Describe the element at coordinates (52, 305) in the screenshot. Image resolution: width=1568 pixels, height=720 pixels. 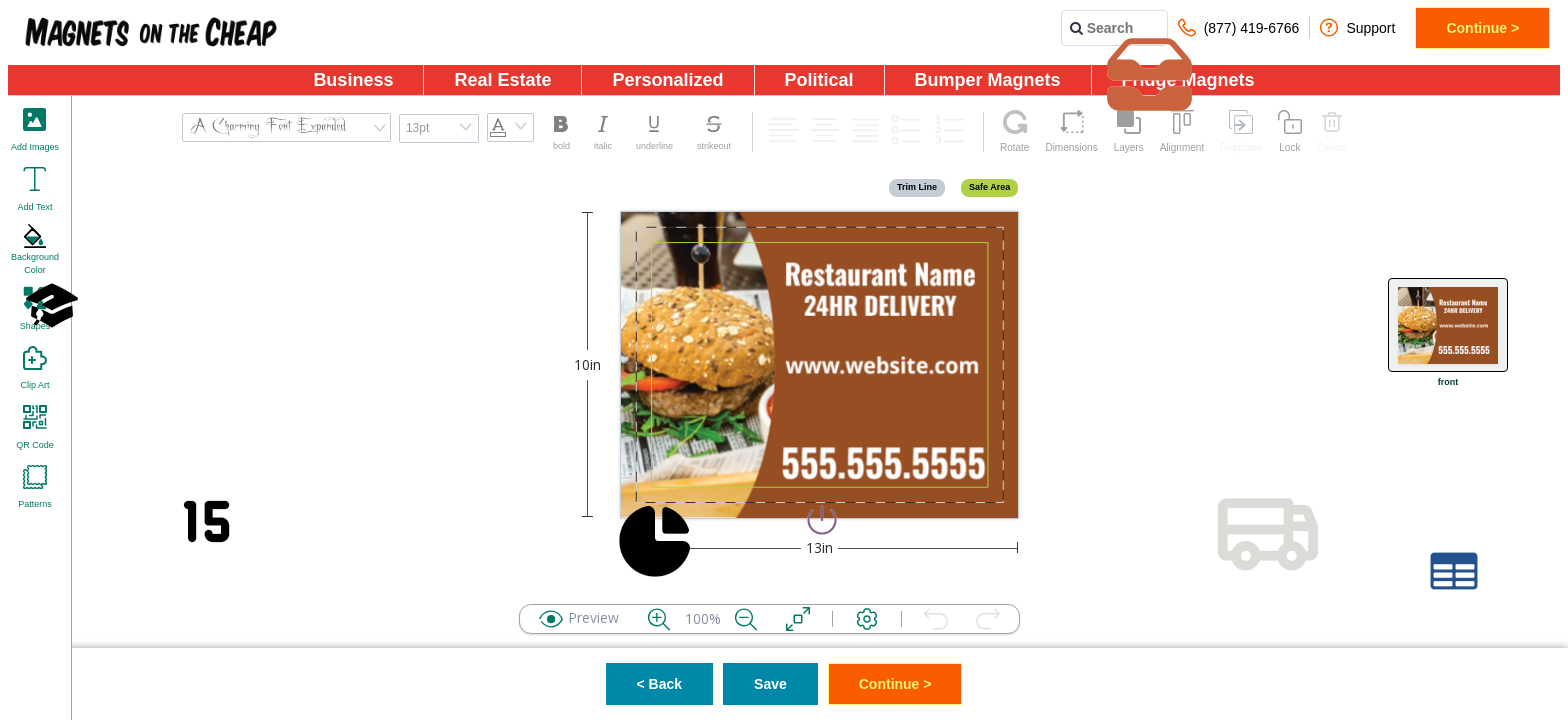
I see `access education or learning features` at that location.